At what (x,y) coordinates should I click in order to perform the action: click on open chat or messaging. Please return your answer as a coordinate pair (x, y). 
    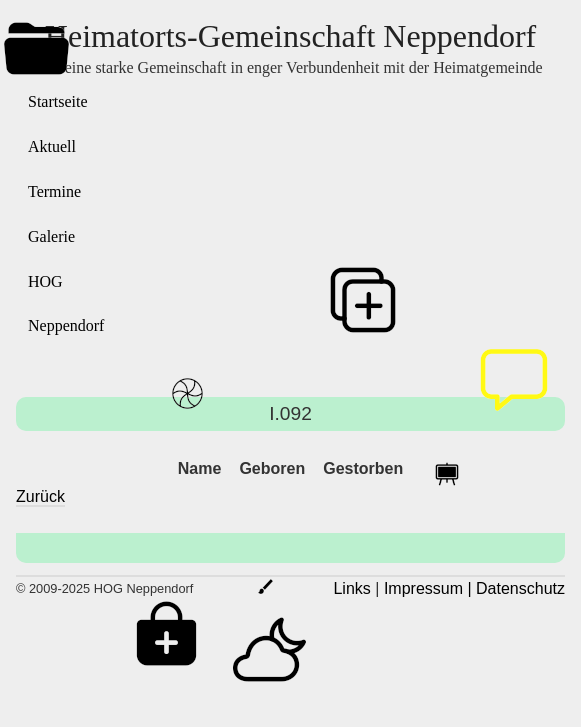
    Looking at the image, I should click on (514, 380).